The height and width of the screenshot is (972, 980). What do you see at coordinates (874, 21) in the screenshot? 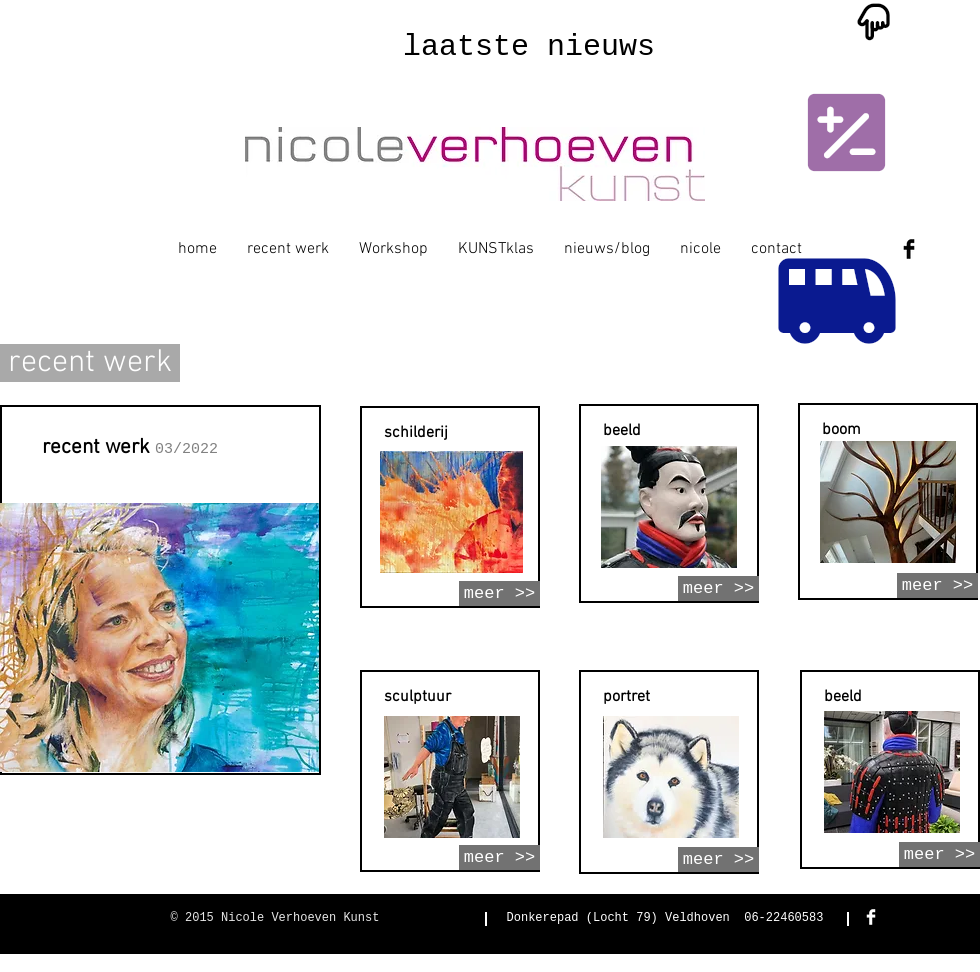
I see `scroll down or swipe downward` at bounding box center [874, 21].